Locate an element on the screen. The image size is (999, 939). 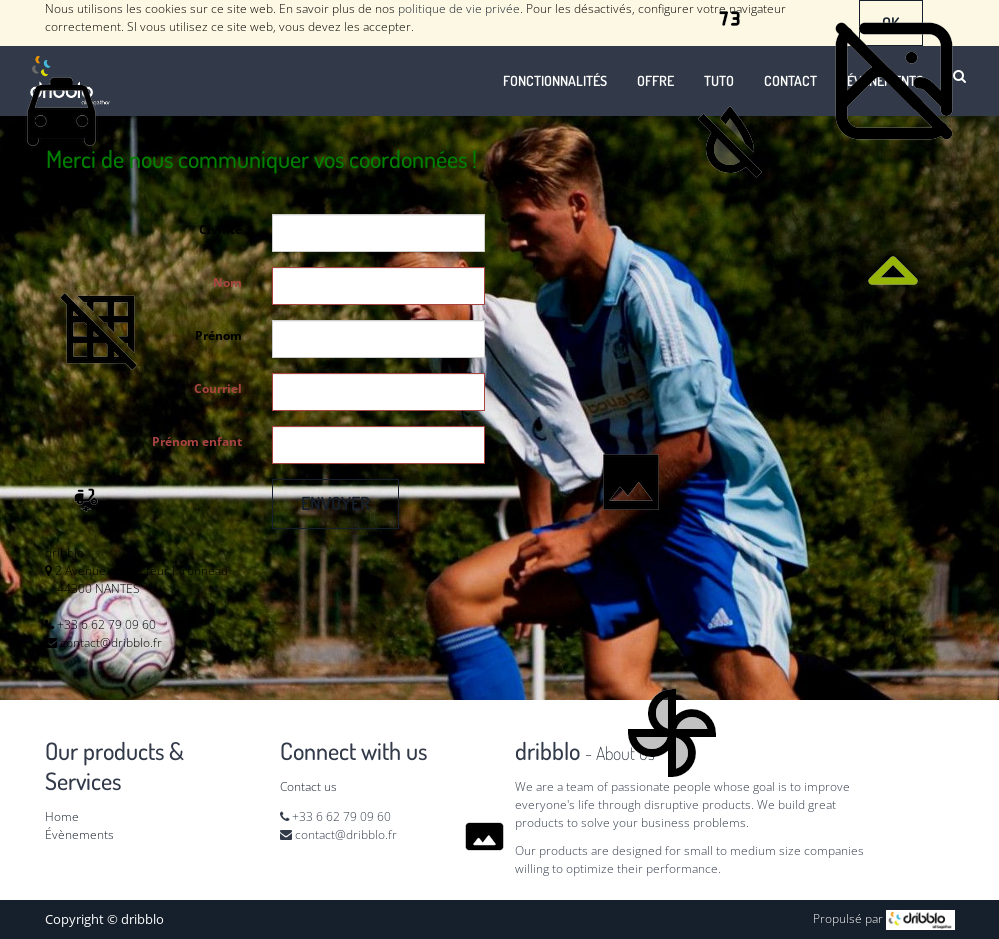
view panoramic photos is located at coordinates (484, 836).